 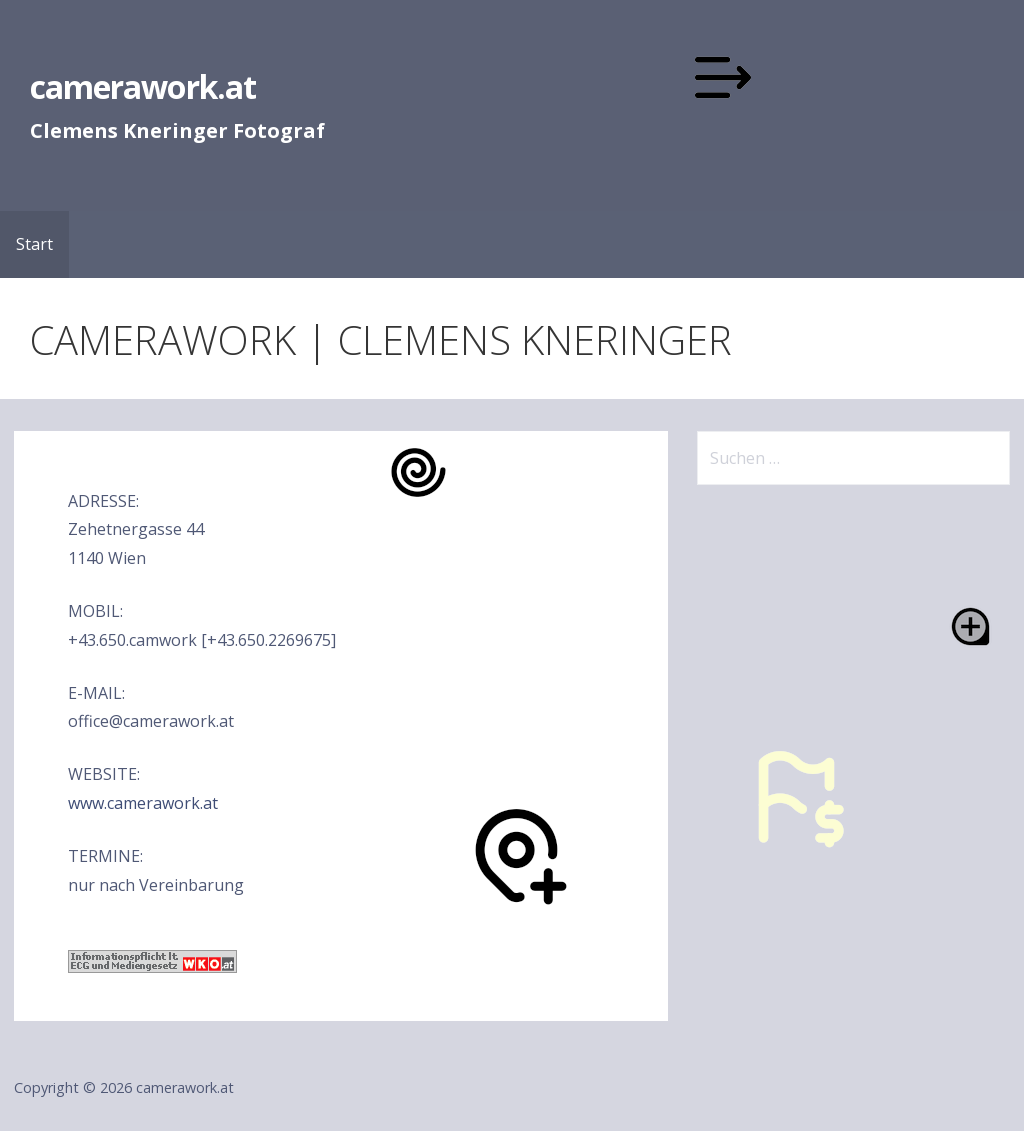 I want to click on add a new location pin, so click(x=516, y=854).